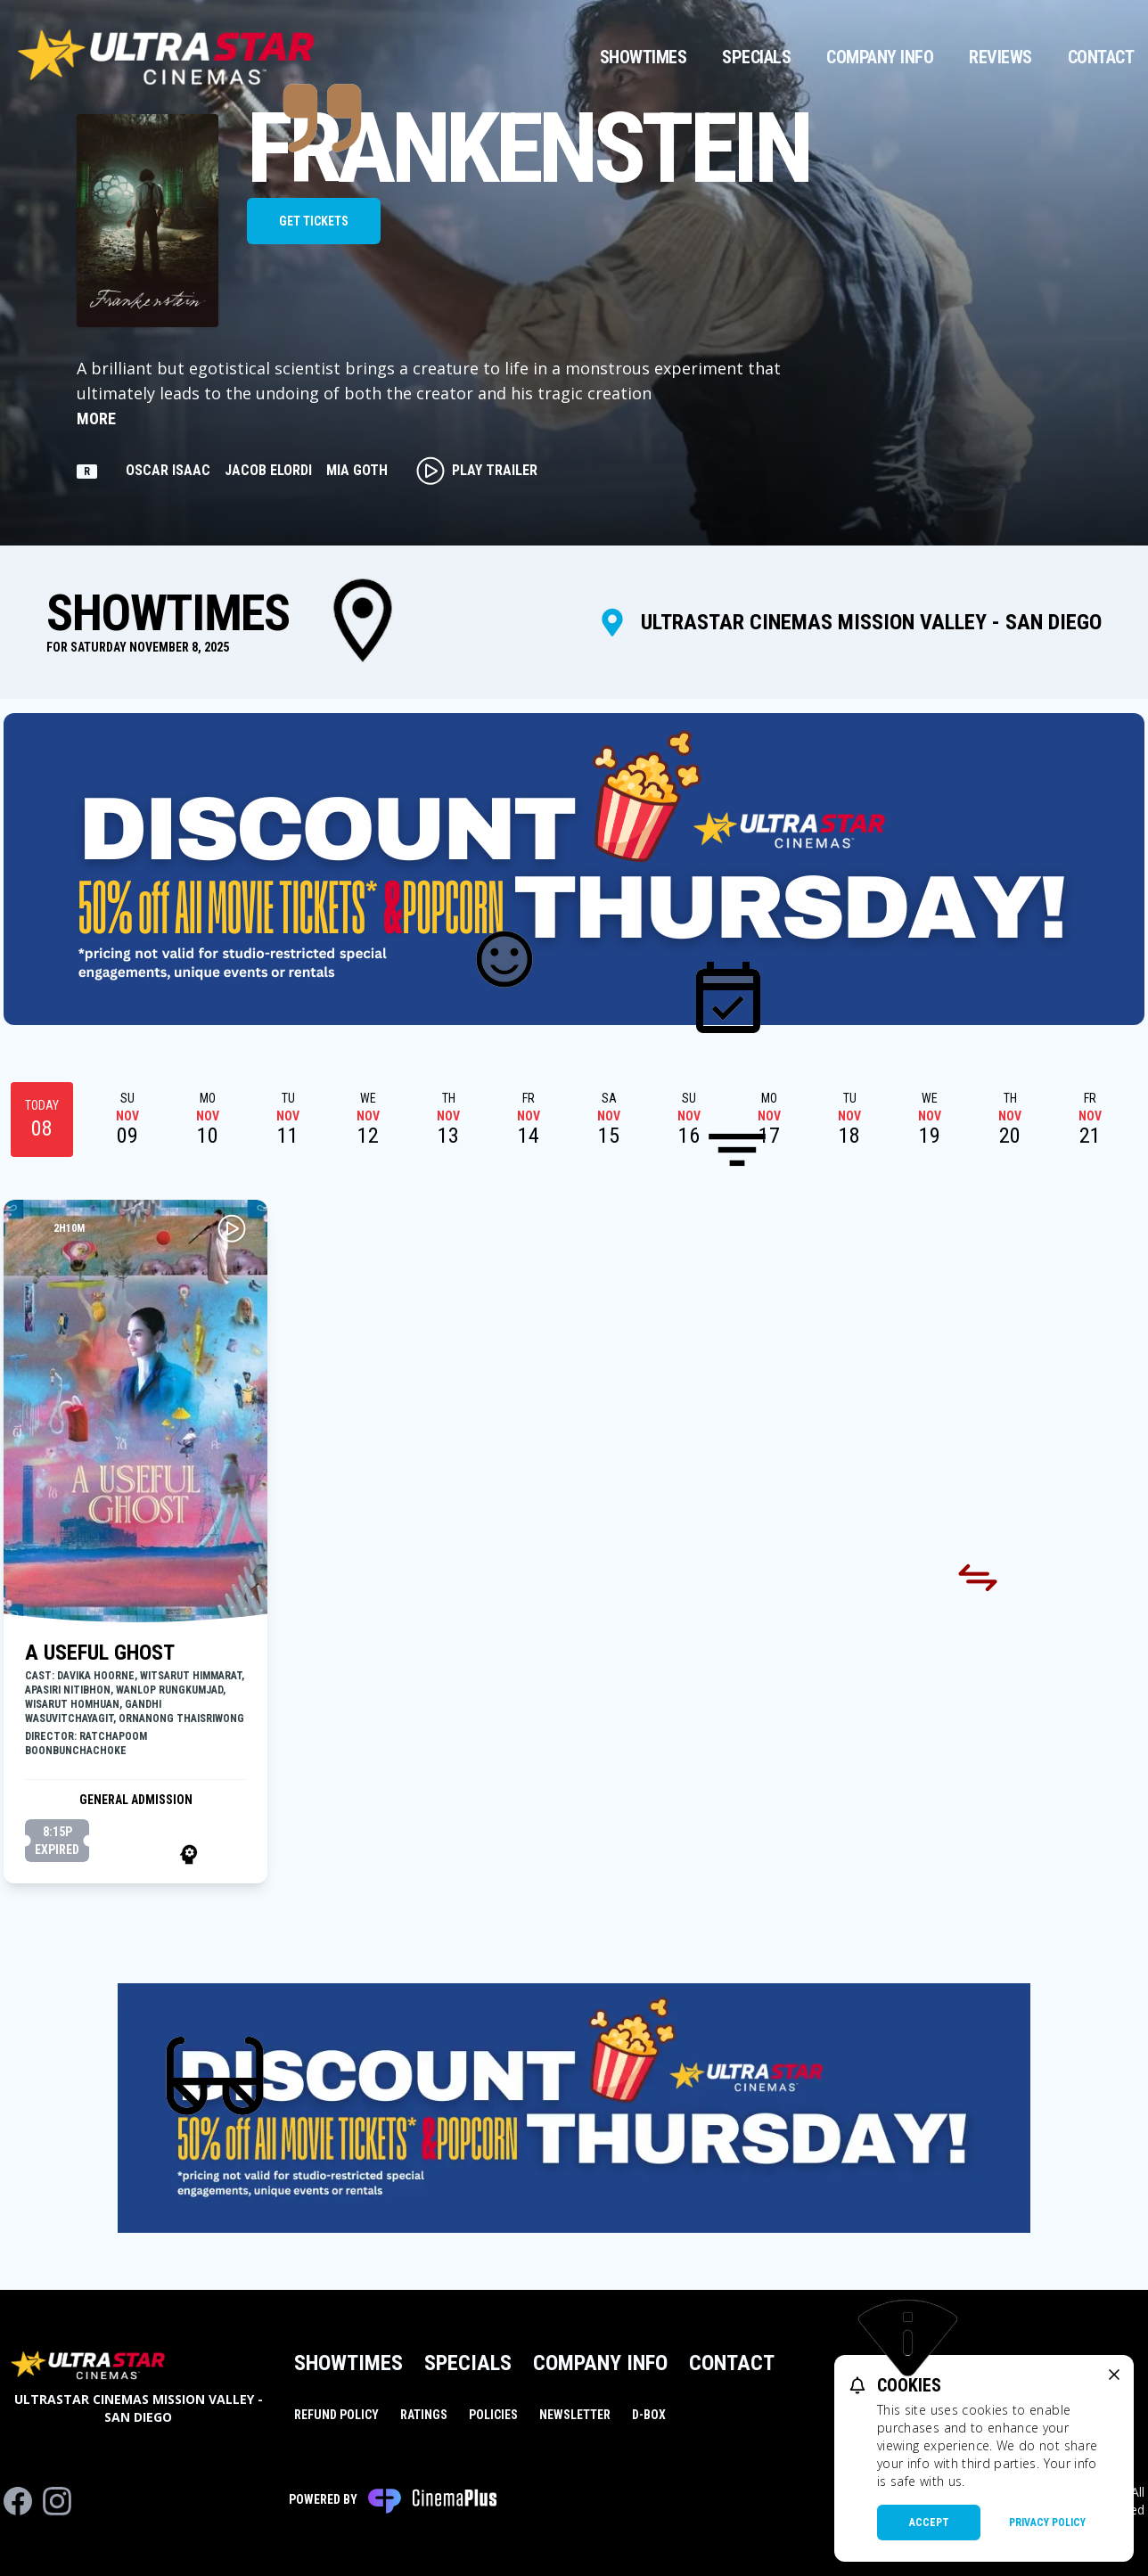 The width and height of the screenshot is (1148, 2576). What do you see at coordinates (188, 1854) in the screenshot?
I see `access mental health or psychology features` at bounding box center [188, 1854].